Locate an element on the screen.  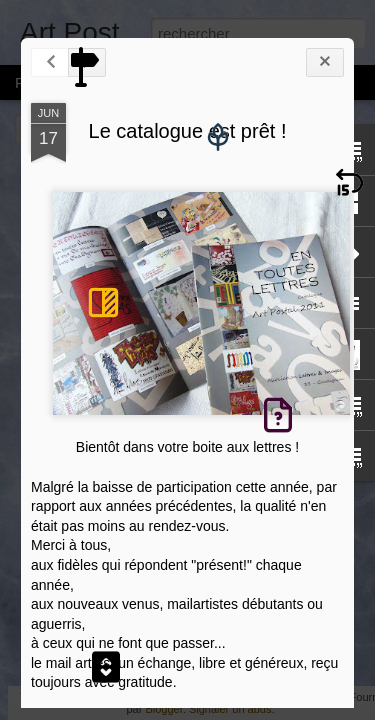
skip back 15 seconds in media playback is located at coordinates (349, 183).